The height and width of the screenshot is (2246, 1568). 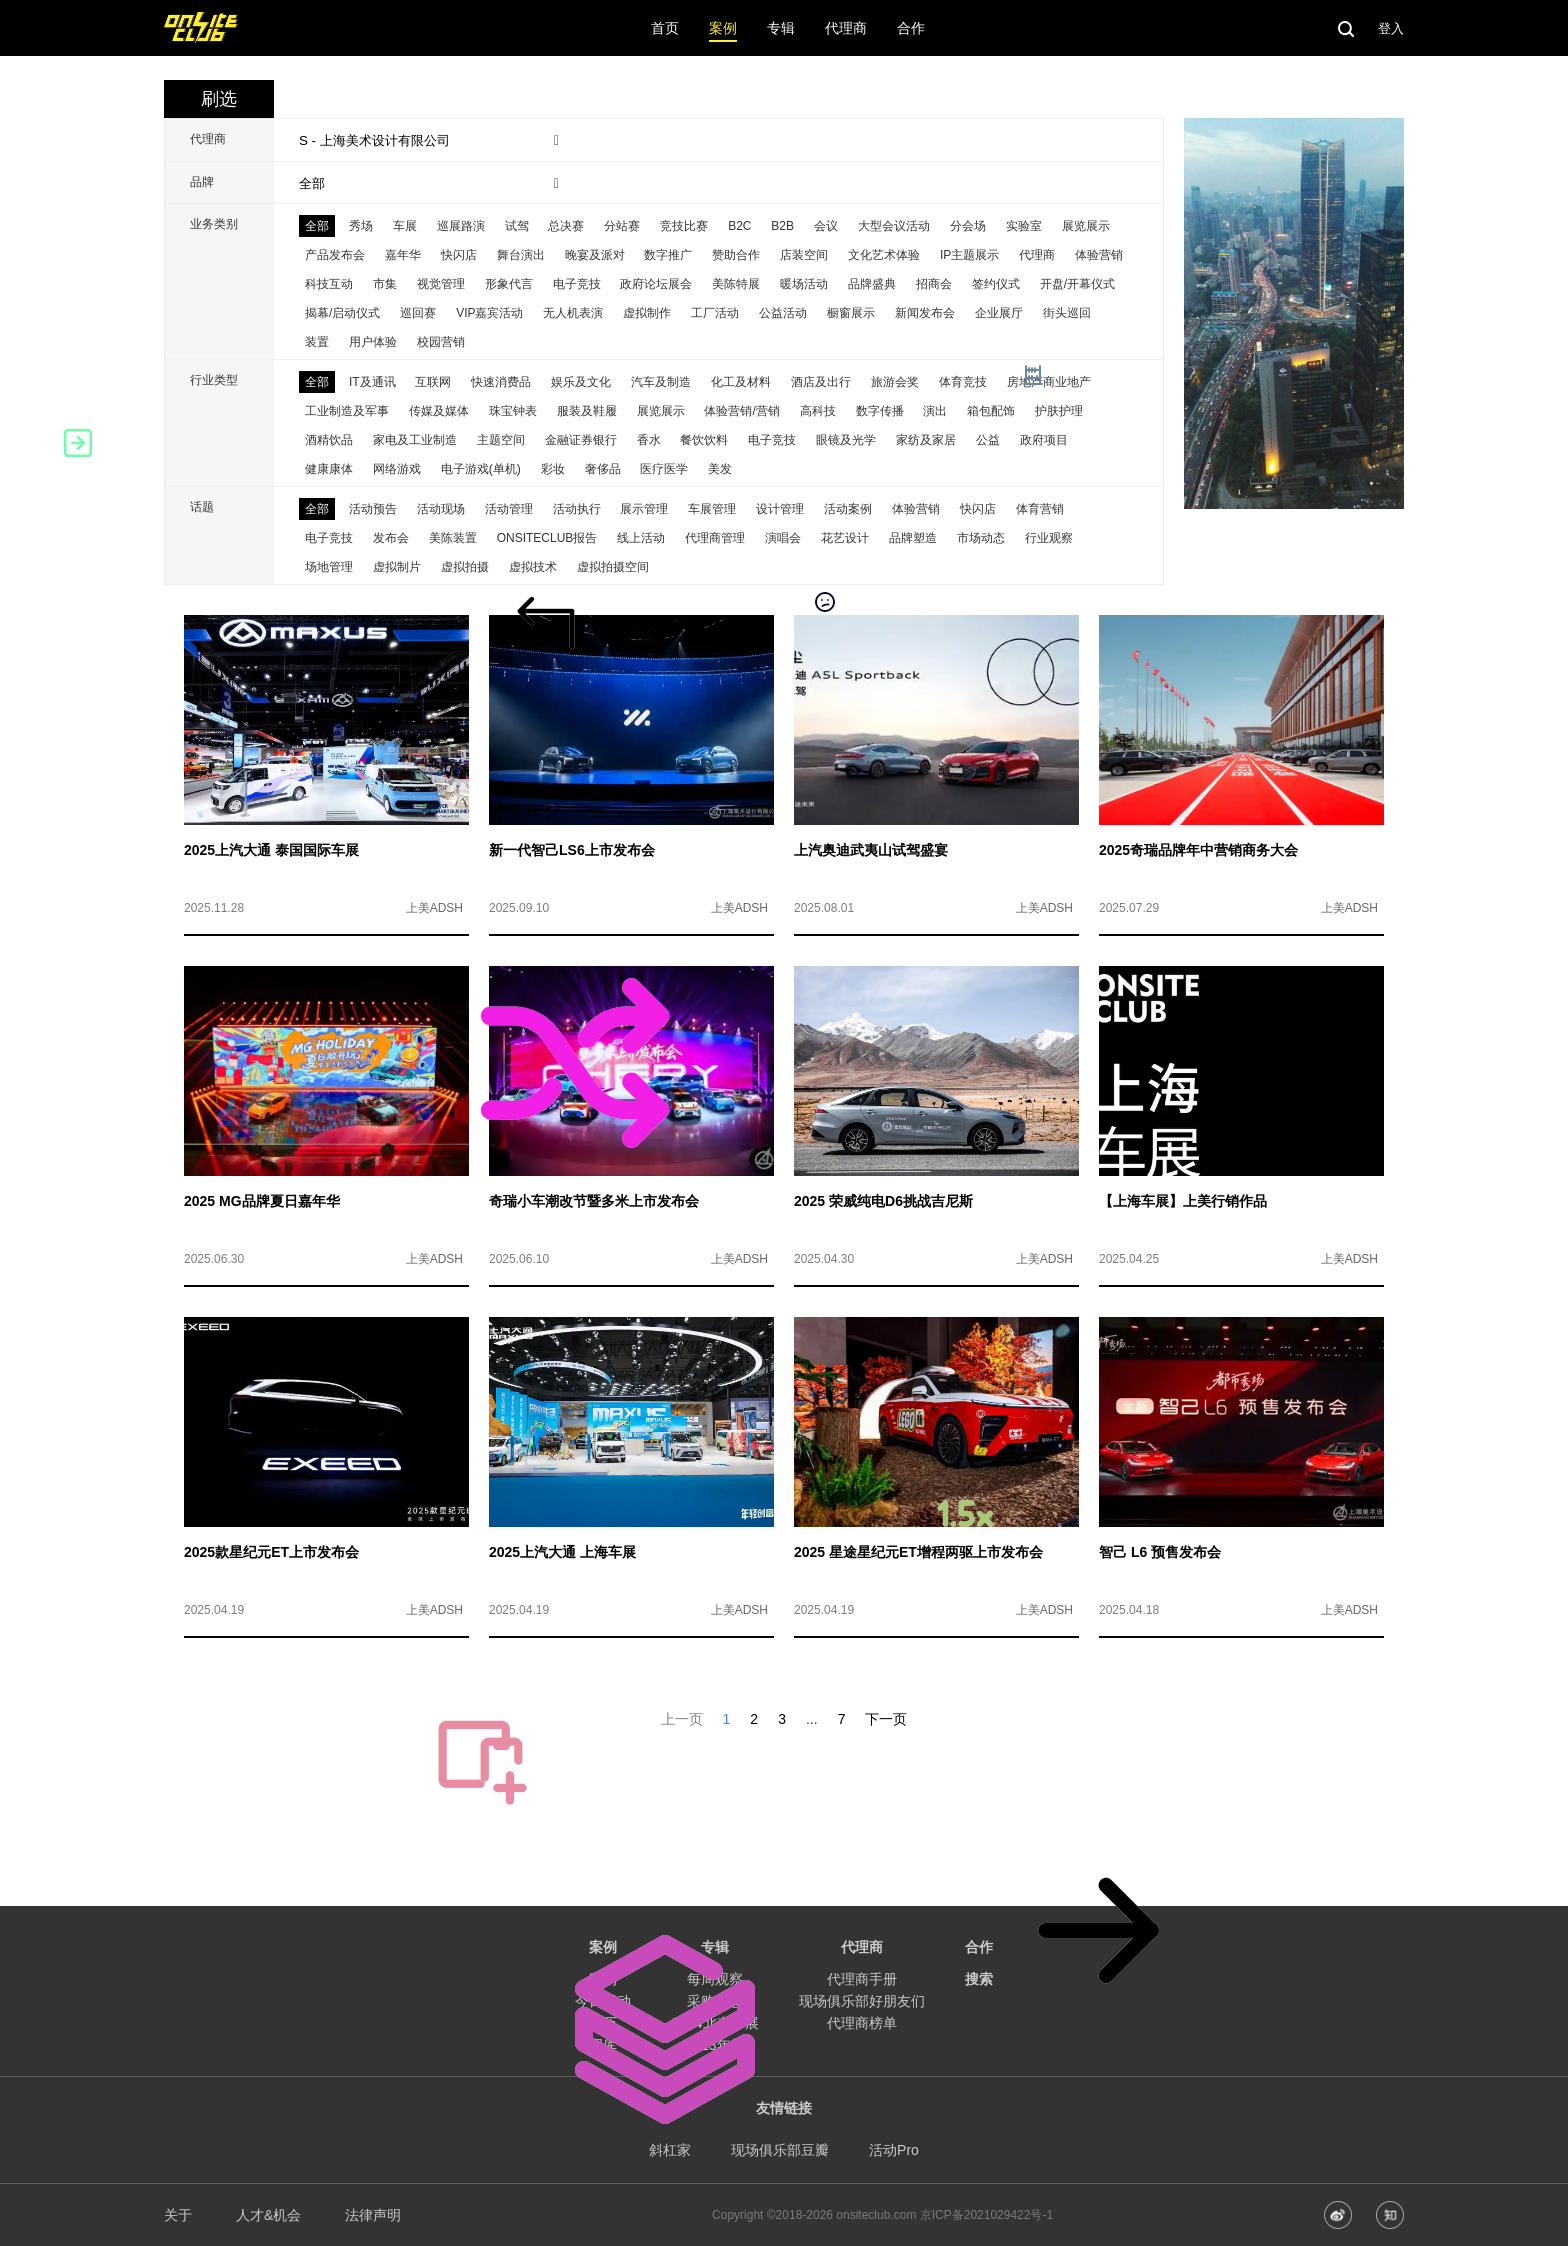 What do you see at coordinates (665, 2025) in the screenshot?
I see `access Databricks platform` at bounding box center [665, 2025].